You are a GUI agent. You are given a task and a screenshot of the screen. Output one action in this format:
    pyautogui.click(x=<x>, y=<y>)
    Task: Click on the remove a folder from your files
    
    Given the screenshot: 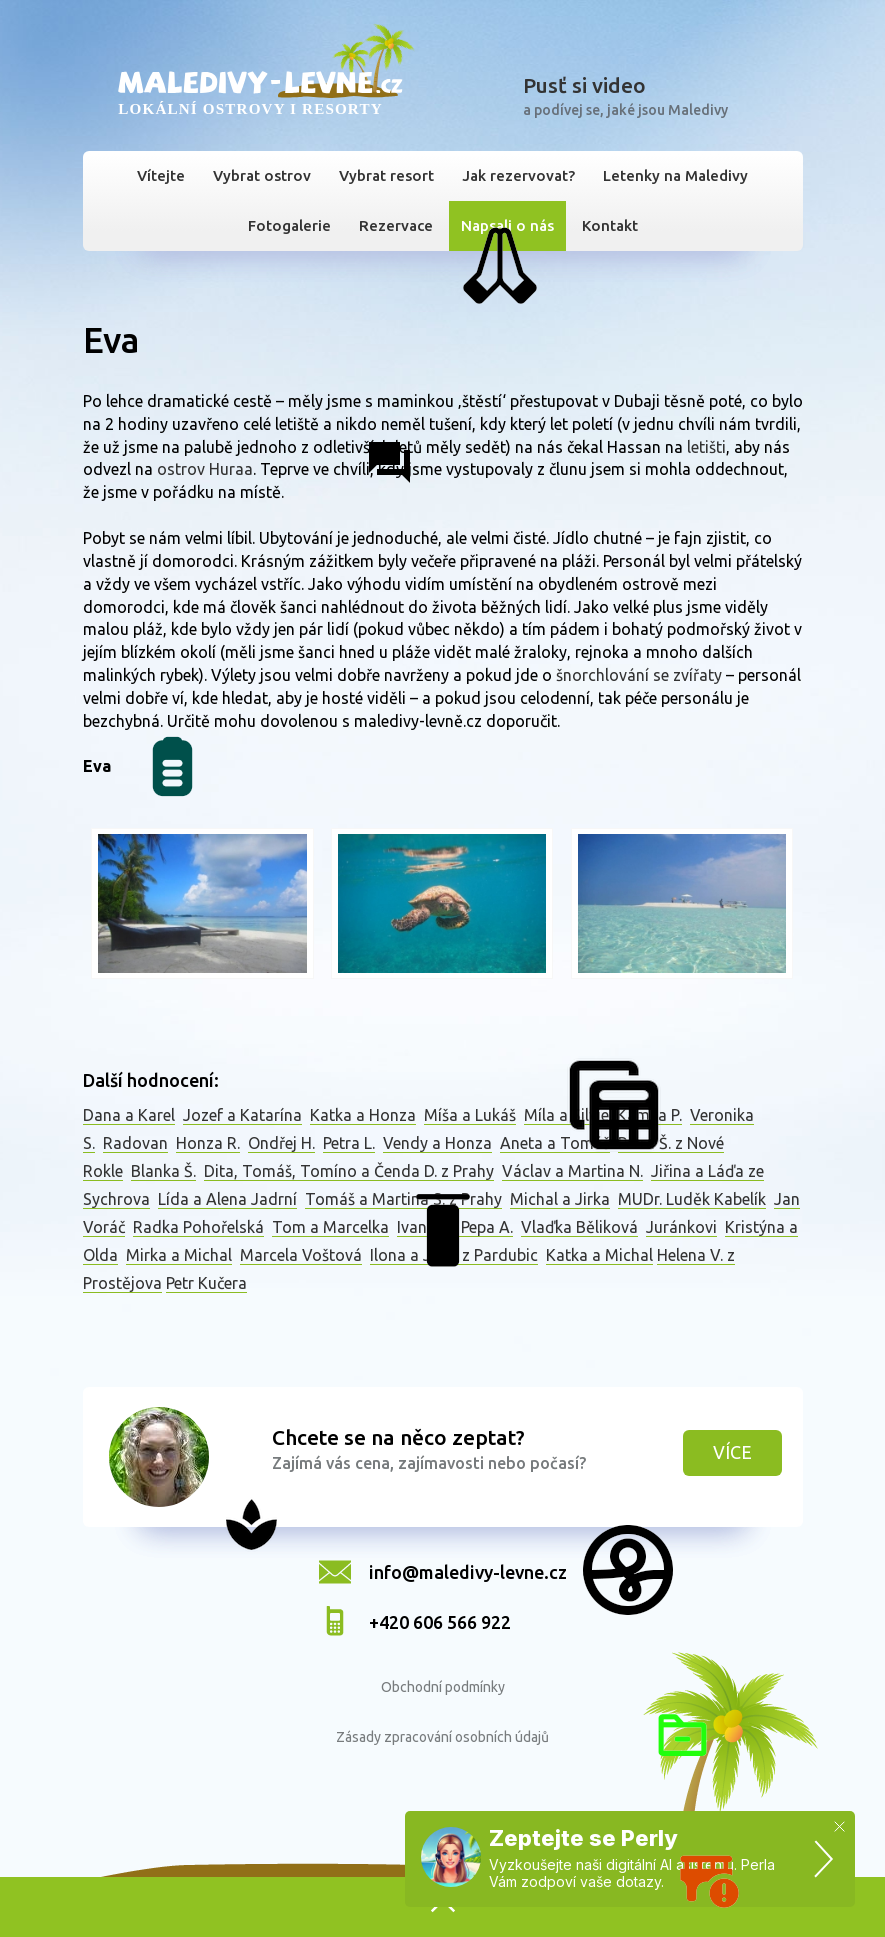 What is the action you would take?
    pyautogui.click(x=682, y=1735)
    